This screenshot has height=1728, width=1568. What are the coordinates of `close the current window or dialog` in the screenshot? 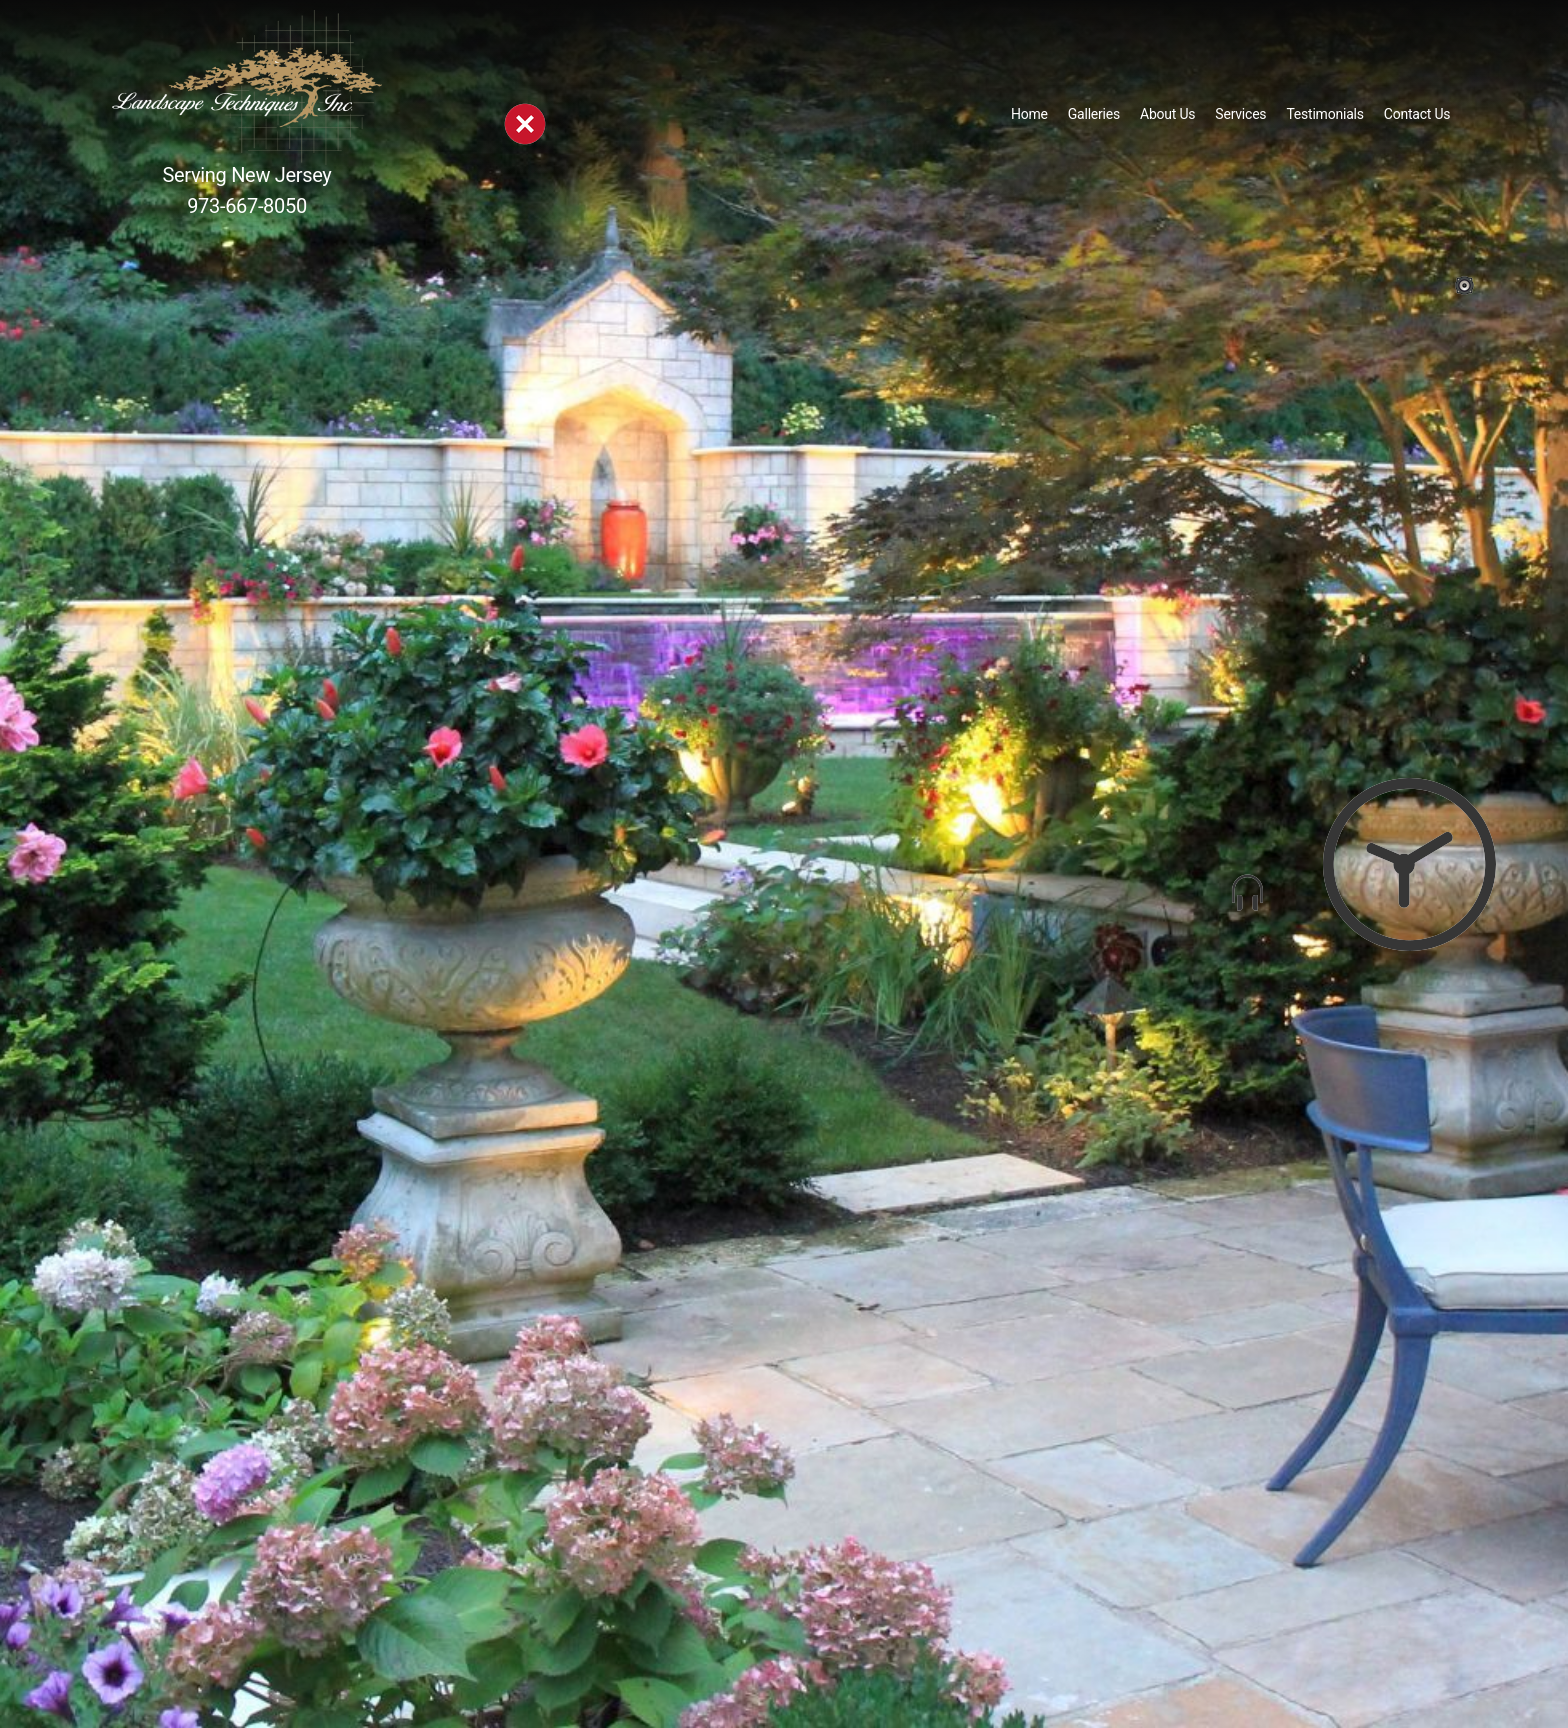 It's located at (525, 124).